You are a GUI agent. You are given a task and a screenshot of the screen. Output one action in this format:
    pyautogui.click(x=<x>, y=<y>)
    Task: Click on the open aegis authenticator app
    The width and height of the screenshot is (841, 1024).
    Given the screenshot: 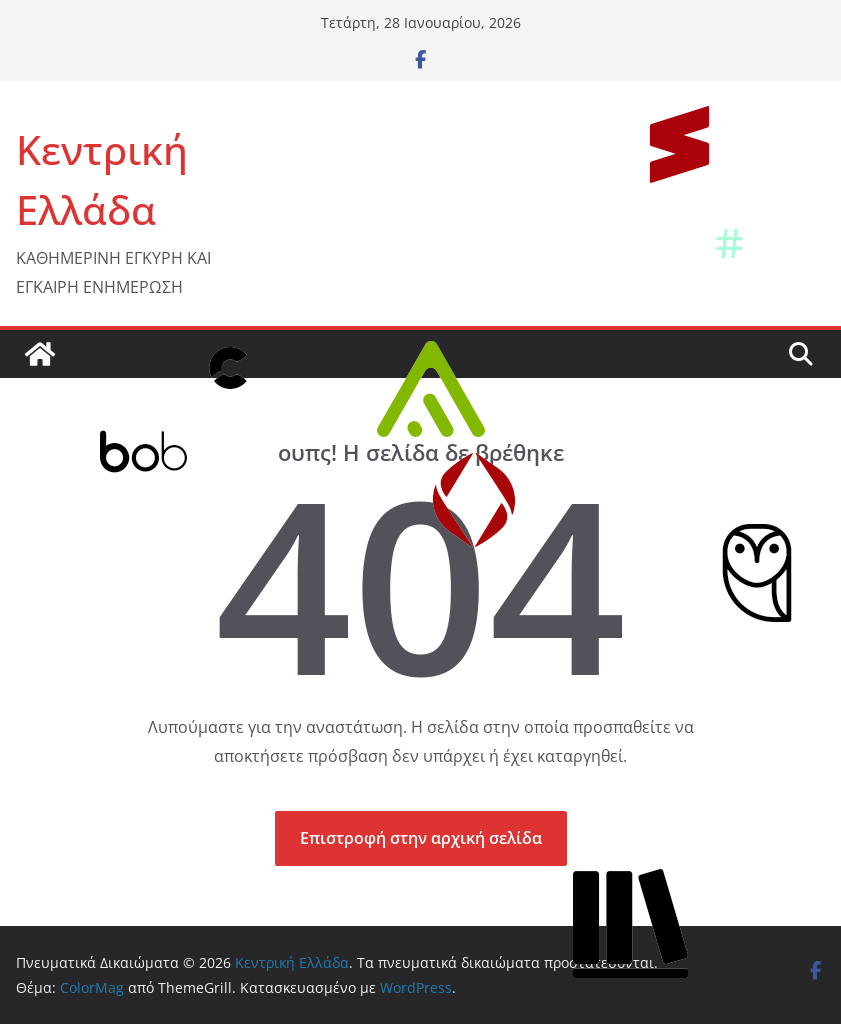 What is the action you would take?
    pyautogui.click(x=431, y=389)
    